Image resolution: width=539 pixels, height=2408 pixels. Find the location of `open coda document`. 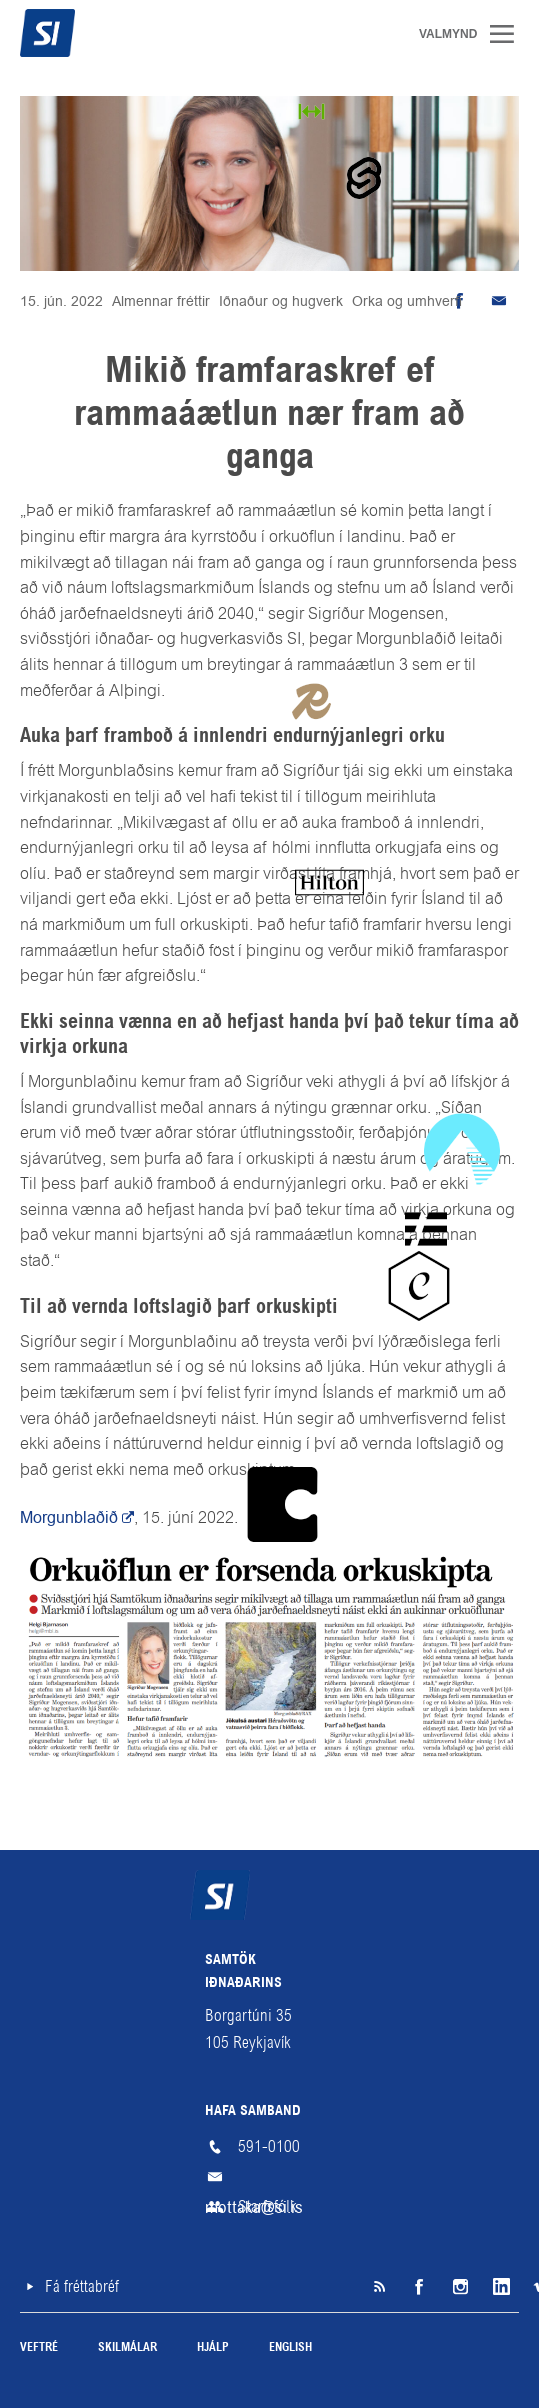

open coda document is located at coordinates (282, 1504).